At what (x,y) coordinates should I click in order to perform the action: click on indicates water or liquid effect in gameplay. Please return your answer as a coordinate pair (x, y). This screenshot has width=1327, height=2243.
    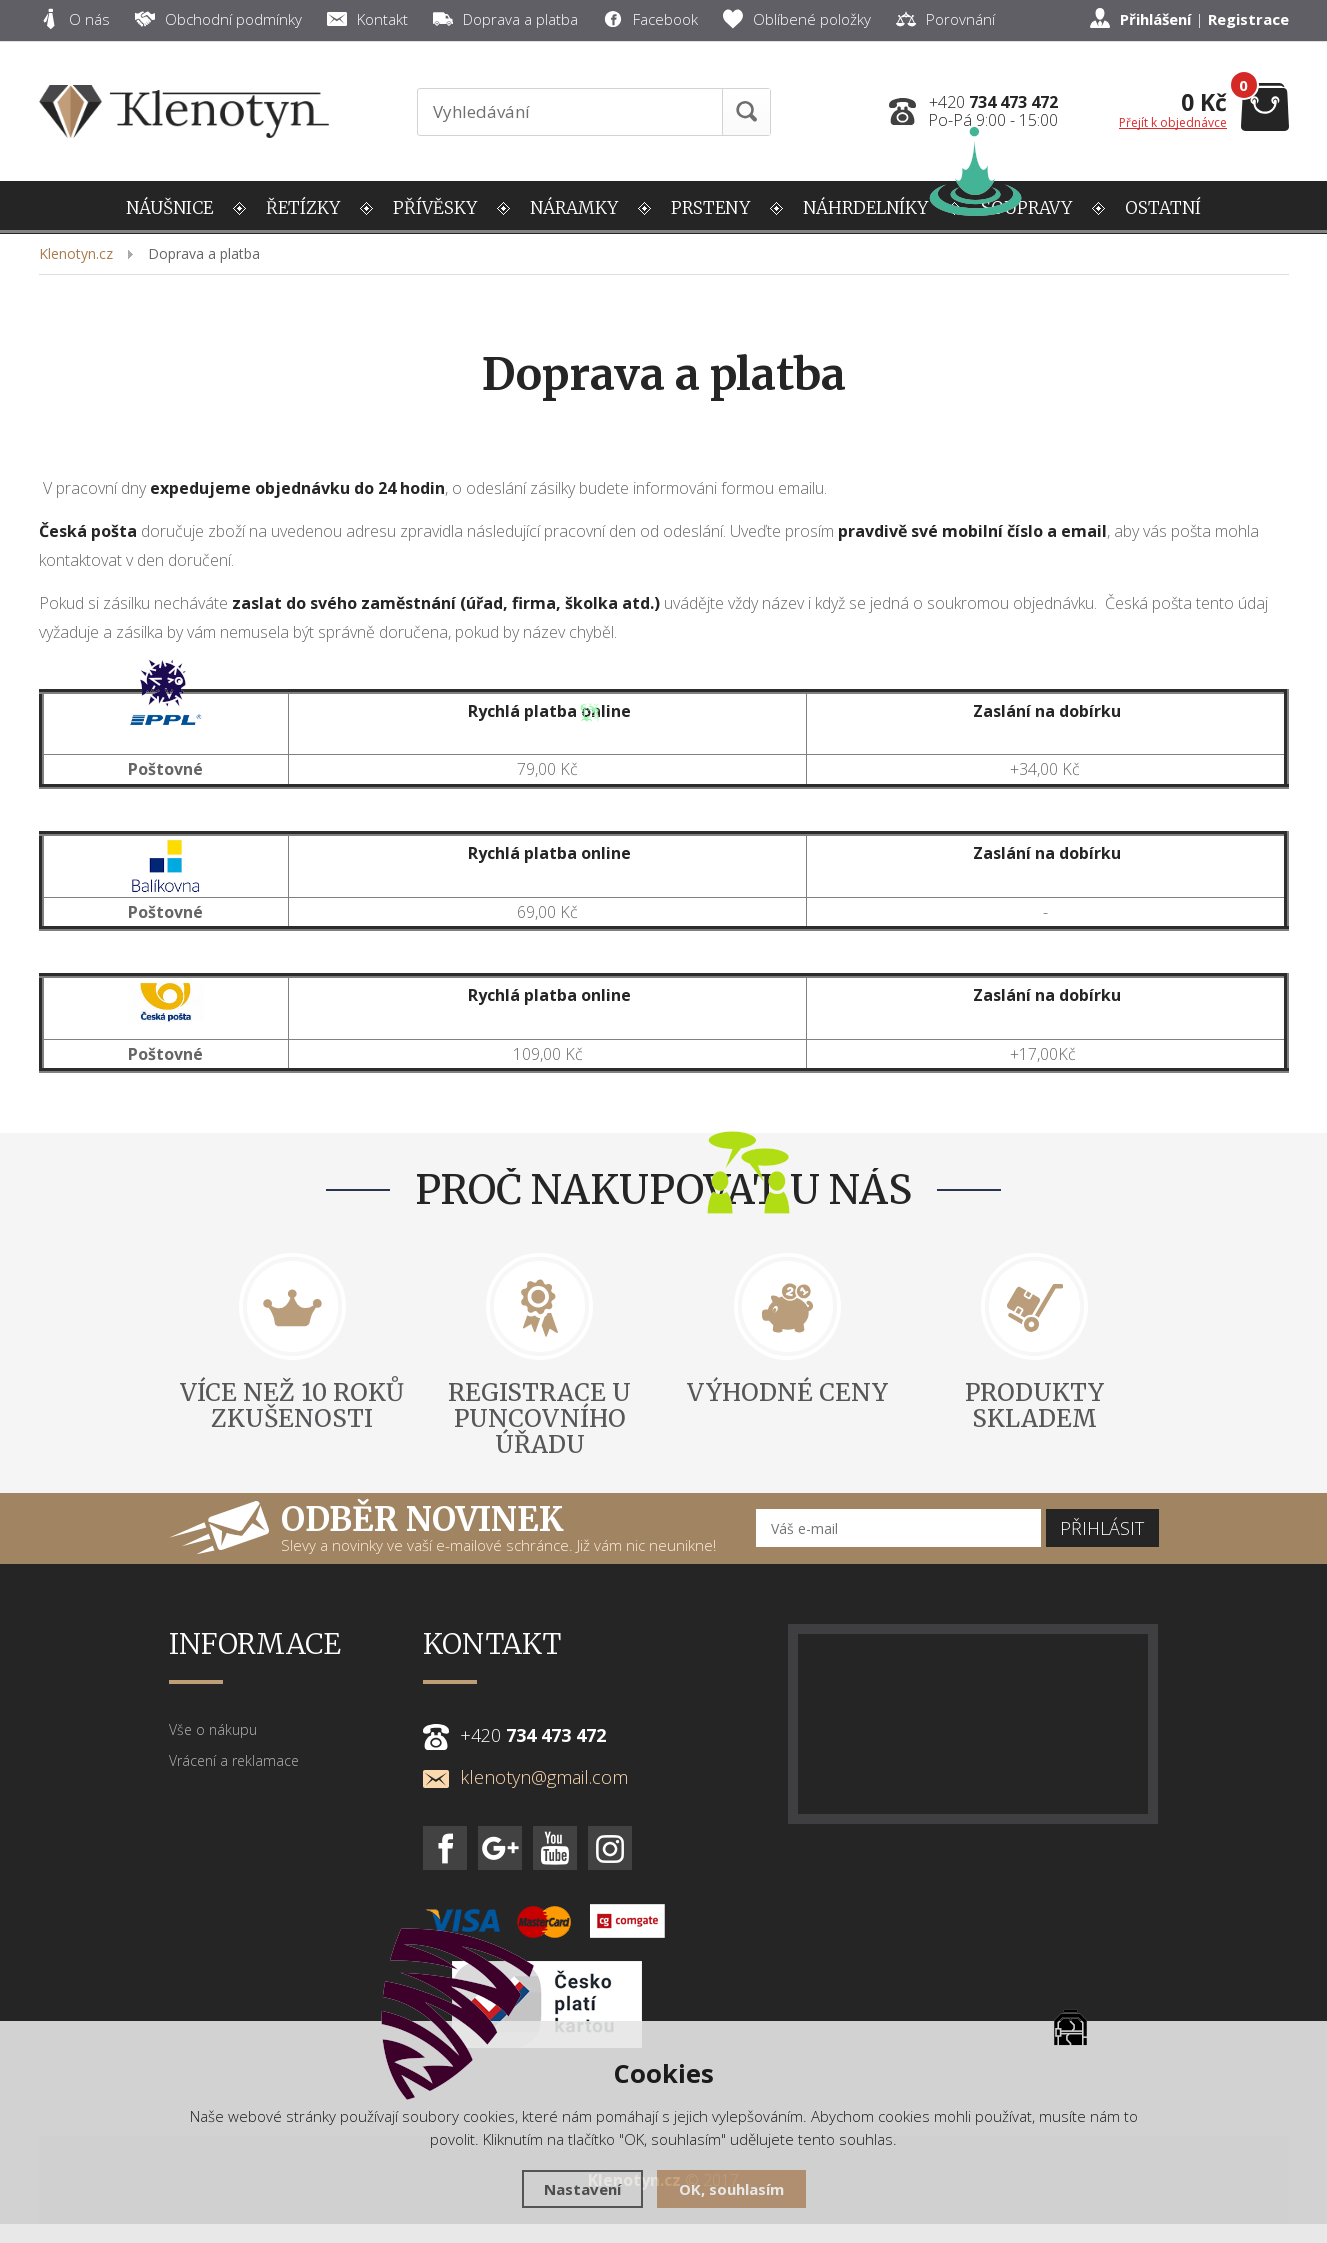
    Looking at the image, I should click on (976, 173).